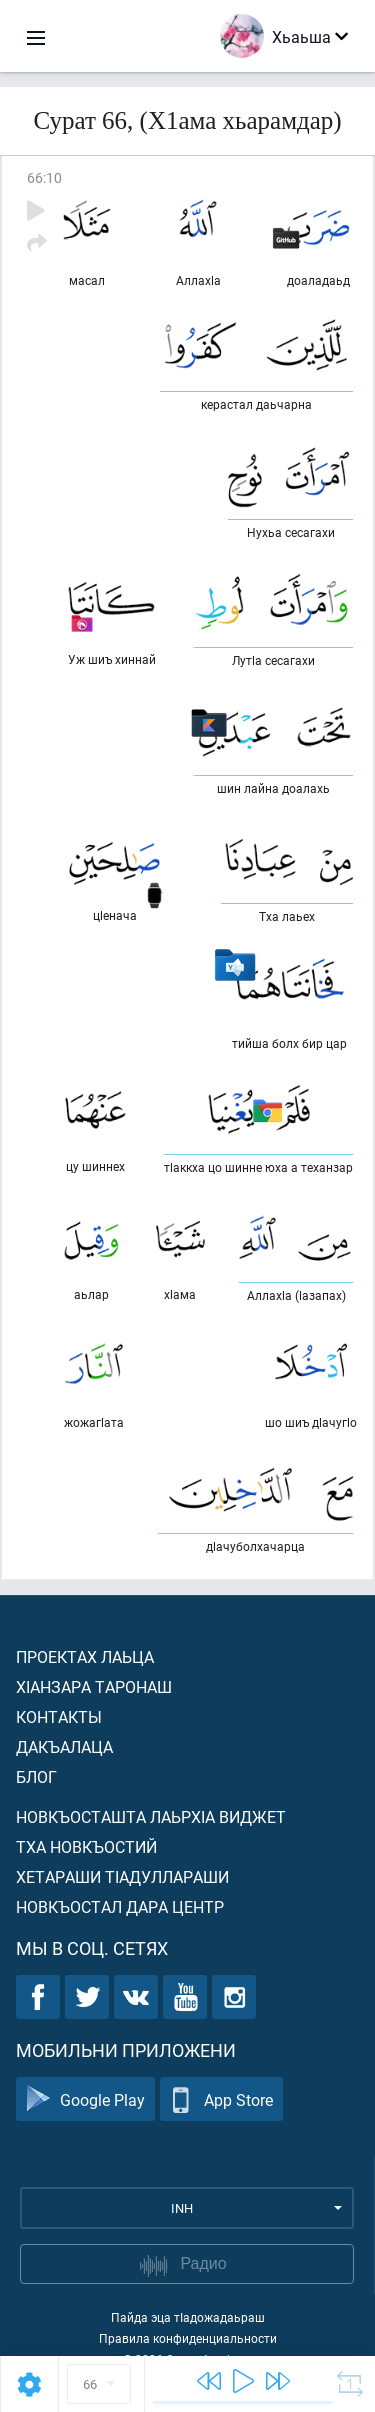  Describe the element at coordinates (235, 966) in the screenshot. I see `open microsoft yammer files folder` at that location.